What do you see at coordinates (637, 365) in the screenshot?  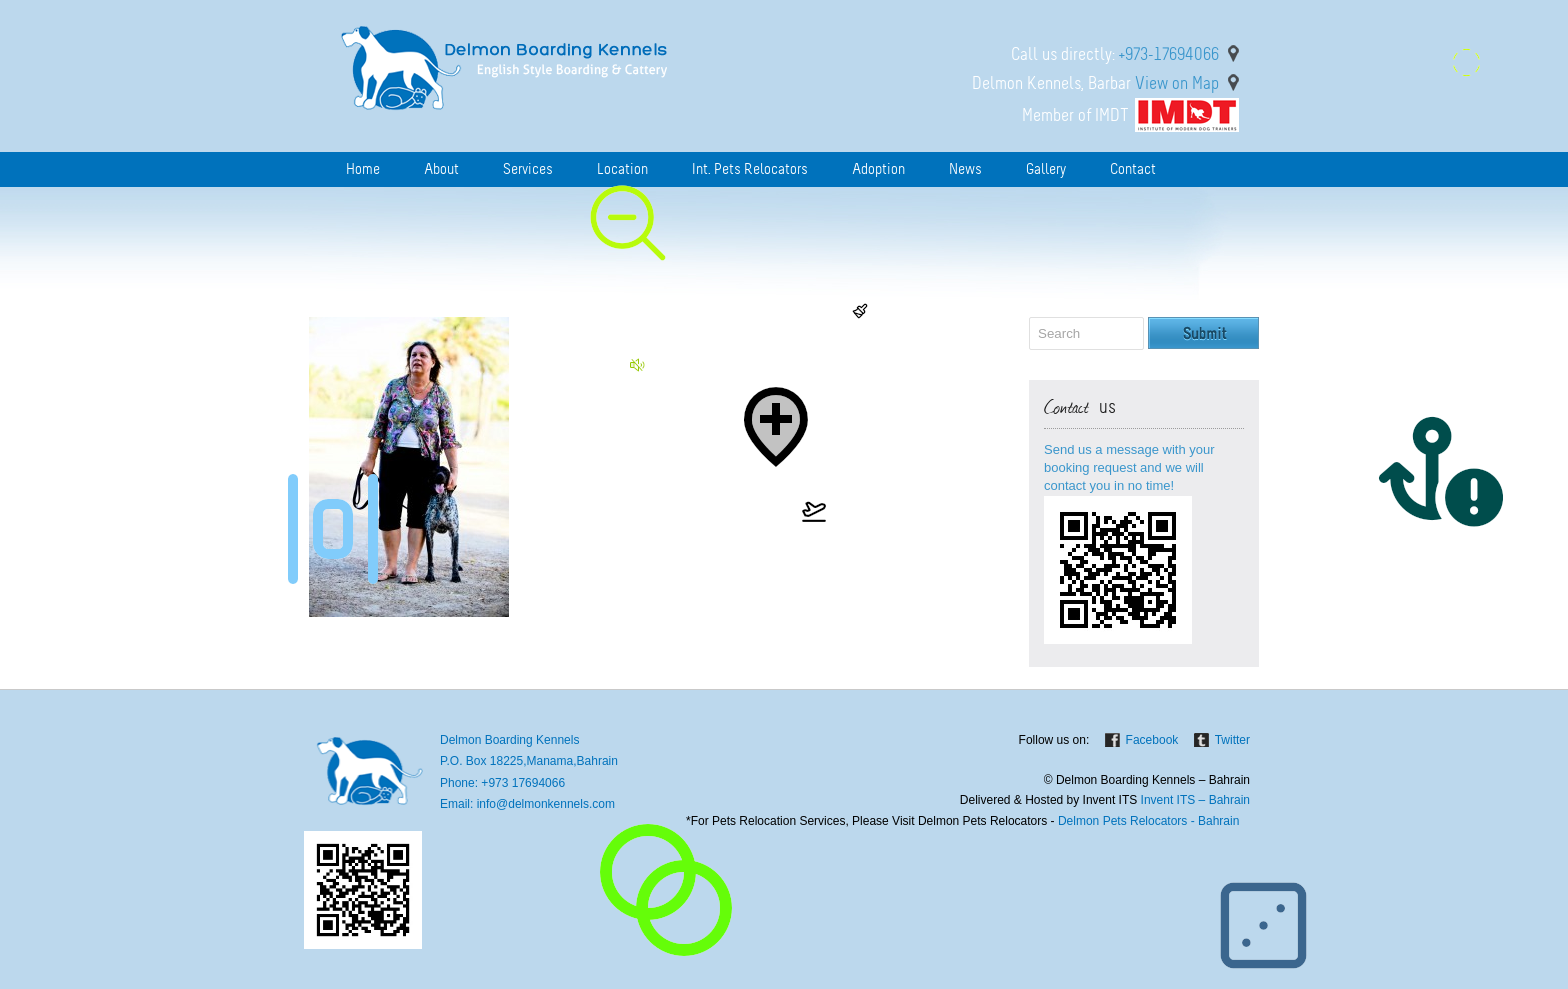 I see `mute audio or sound` at bounding box center [637, 365].